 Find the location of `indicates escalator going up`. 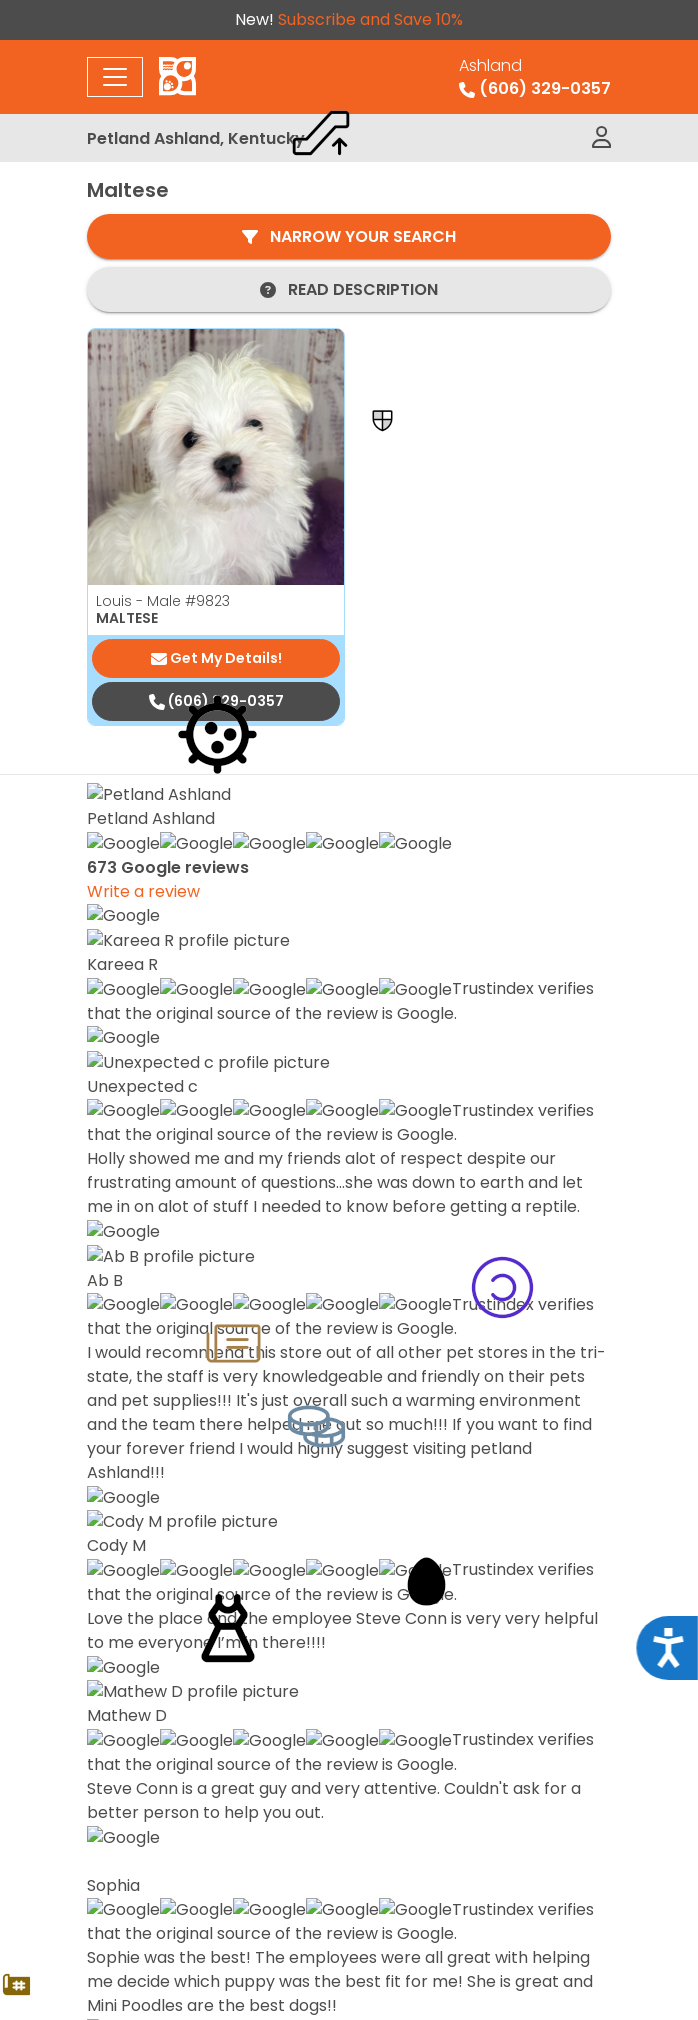

indicates escalator going up is located at coordinates (321, 133).